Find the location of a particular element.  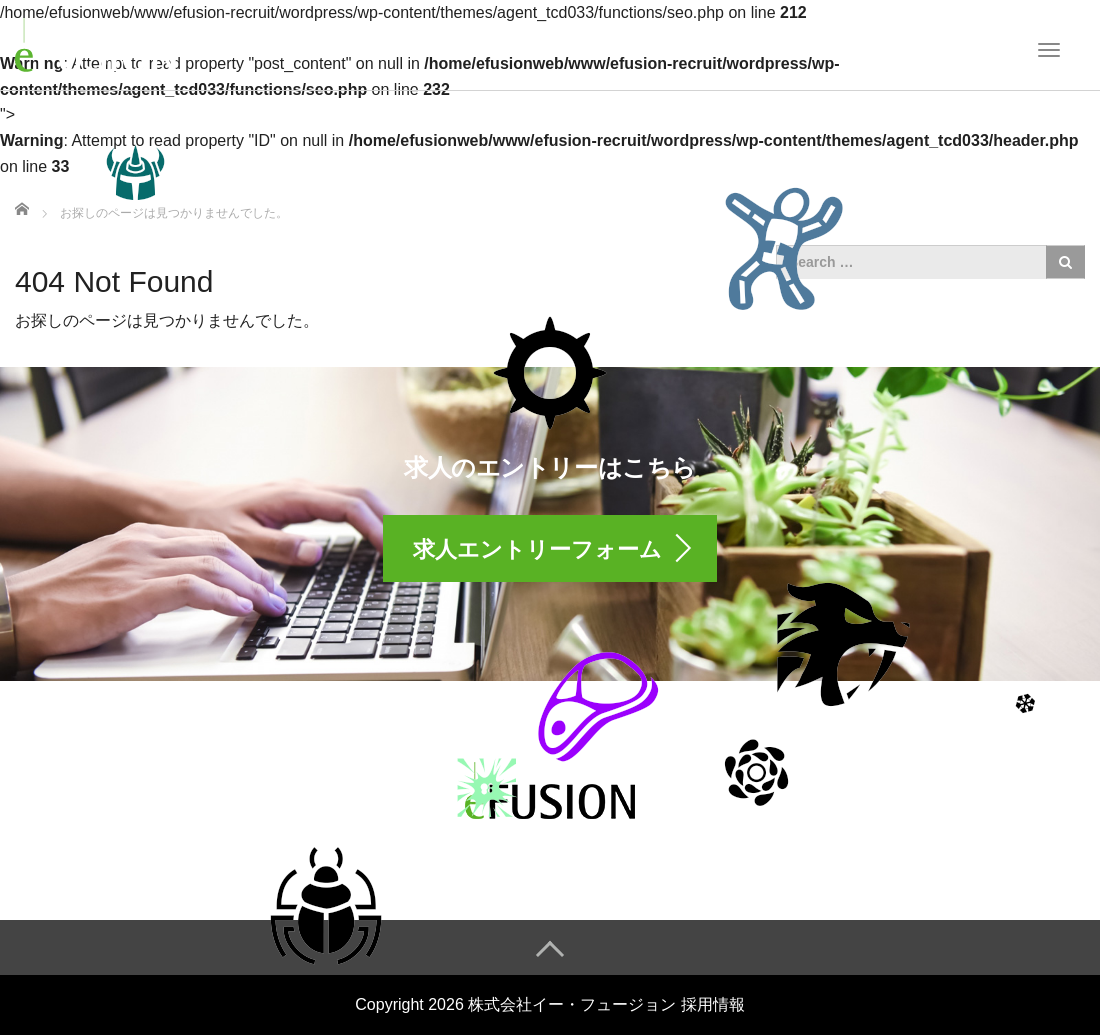

activate cold or freeze mode is located at coordinates (1025, 703).